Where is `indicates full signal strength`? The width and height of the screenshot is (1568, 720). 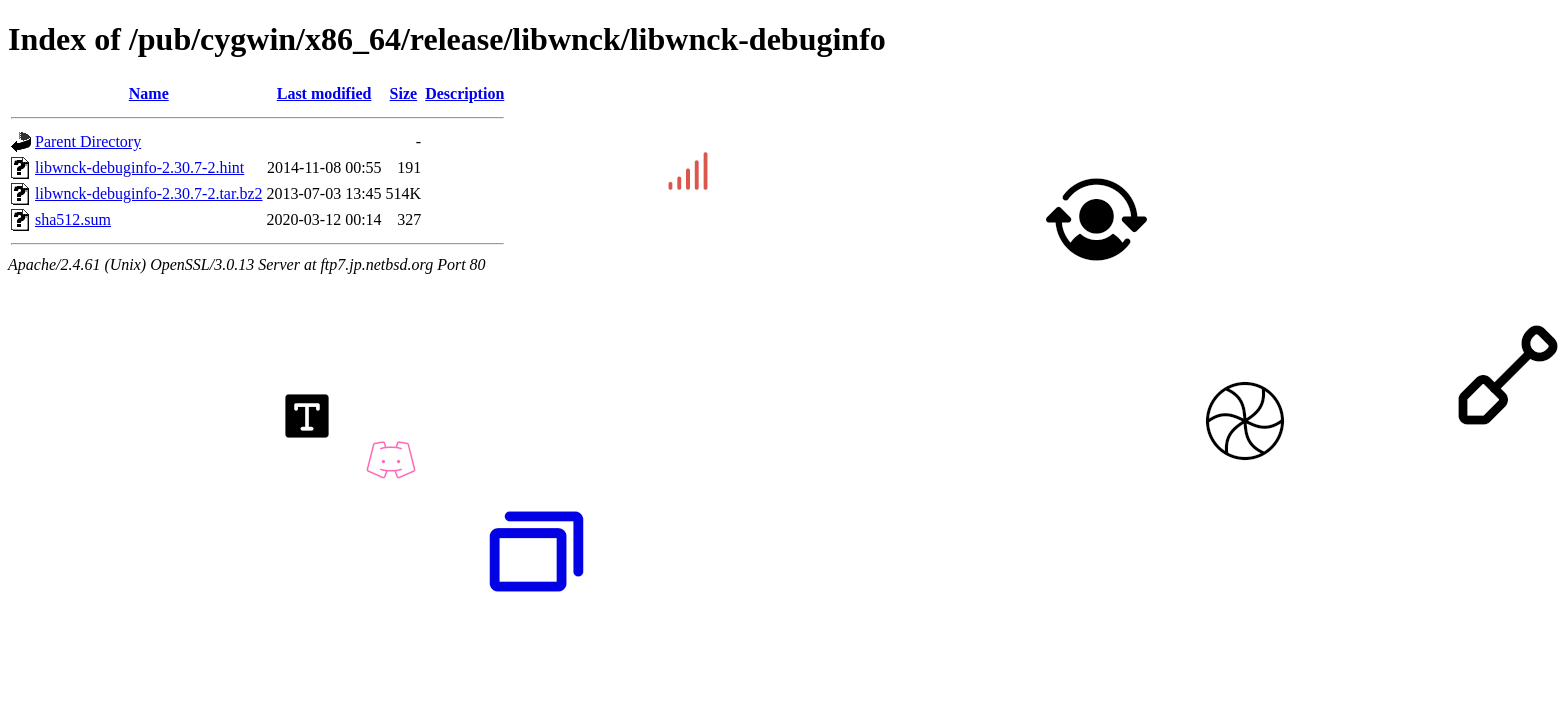 indicates full signal strength is located at coordinates (688, 171).